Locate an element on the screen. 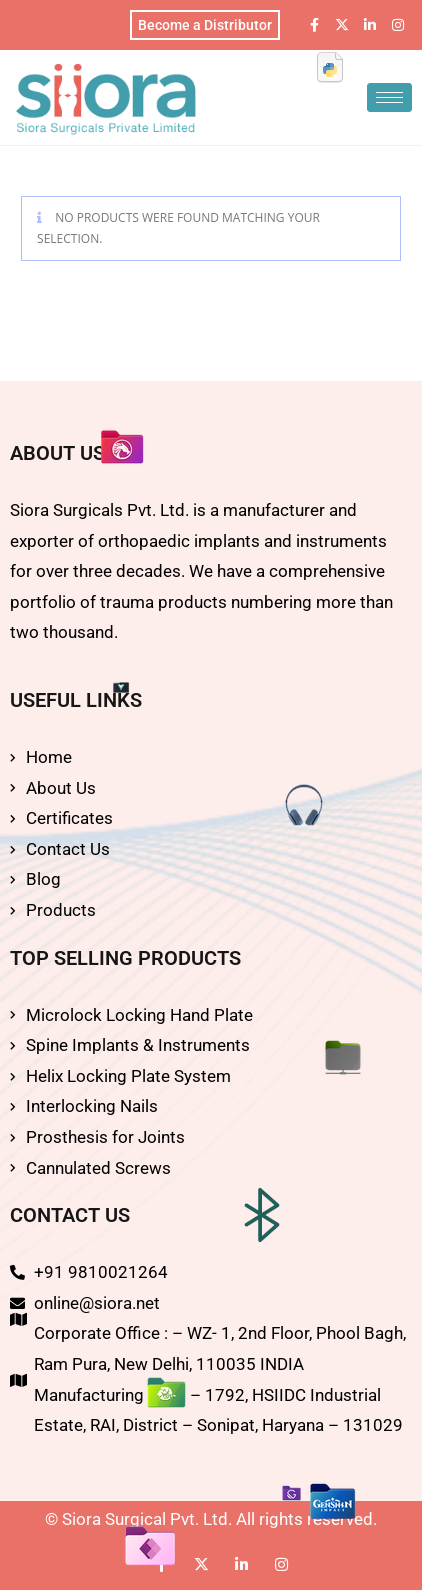 Image resolution: width=422 pixels, height=1590 pixels. access a remote or network folder is located at coordinates (343, 1057).